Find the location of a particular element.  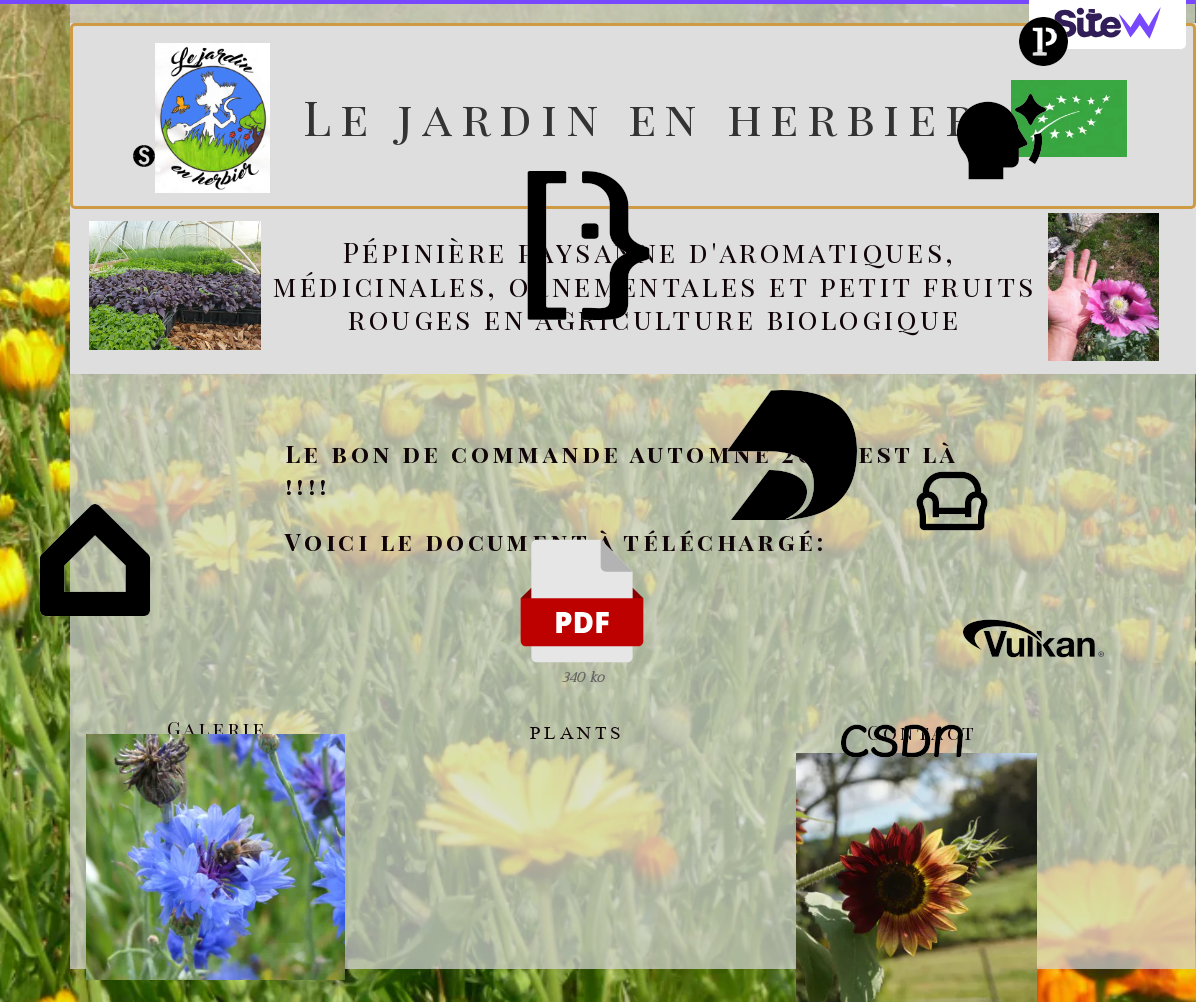

browse furniture or home decor items is located at coordinates (952, 501).